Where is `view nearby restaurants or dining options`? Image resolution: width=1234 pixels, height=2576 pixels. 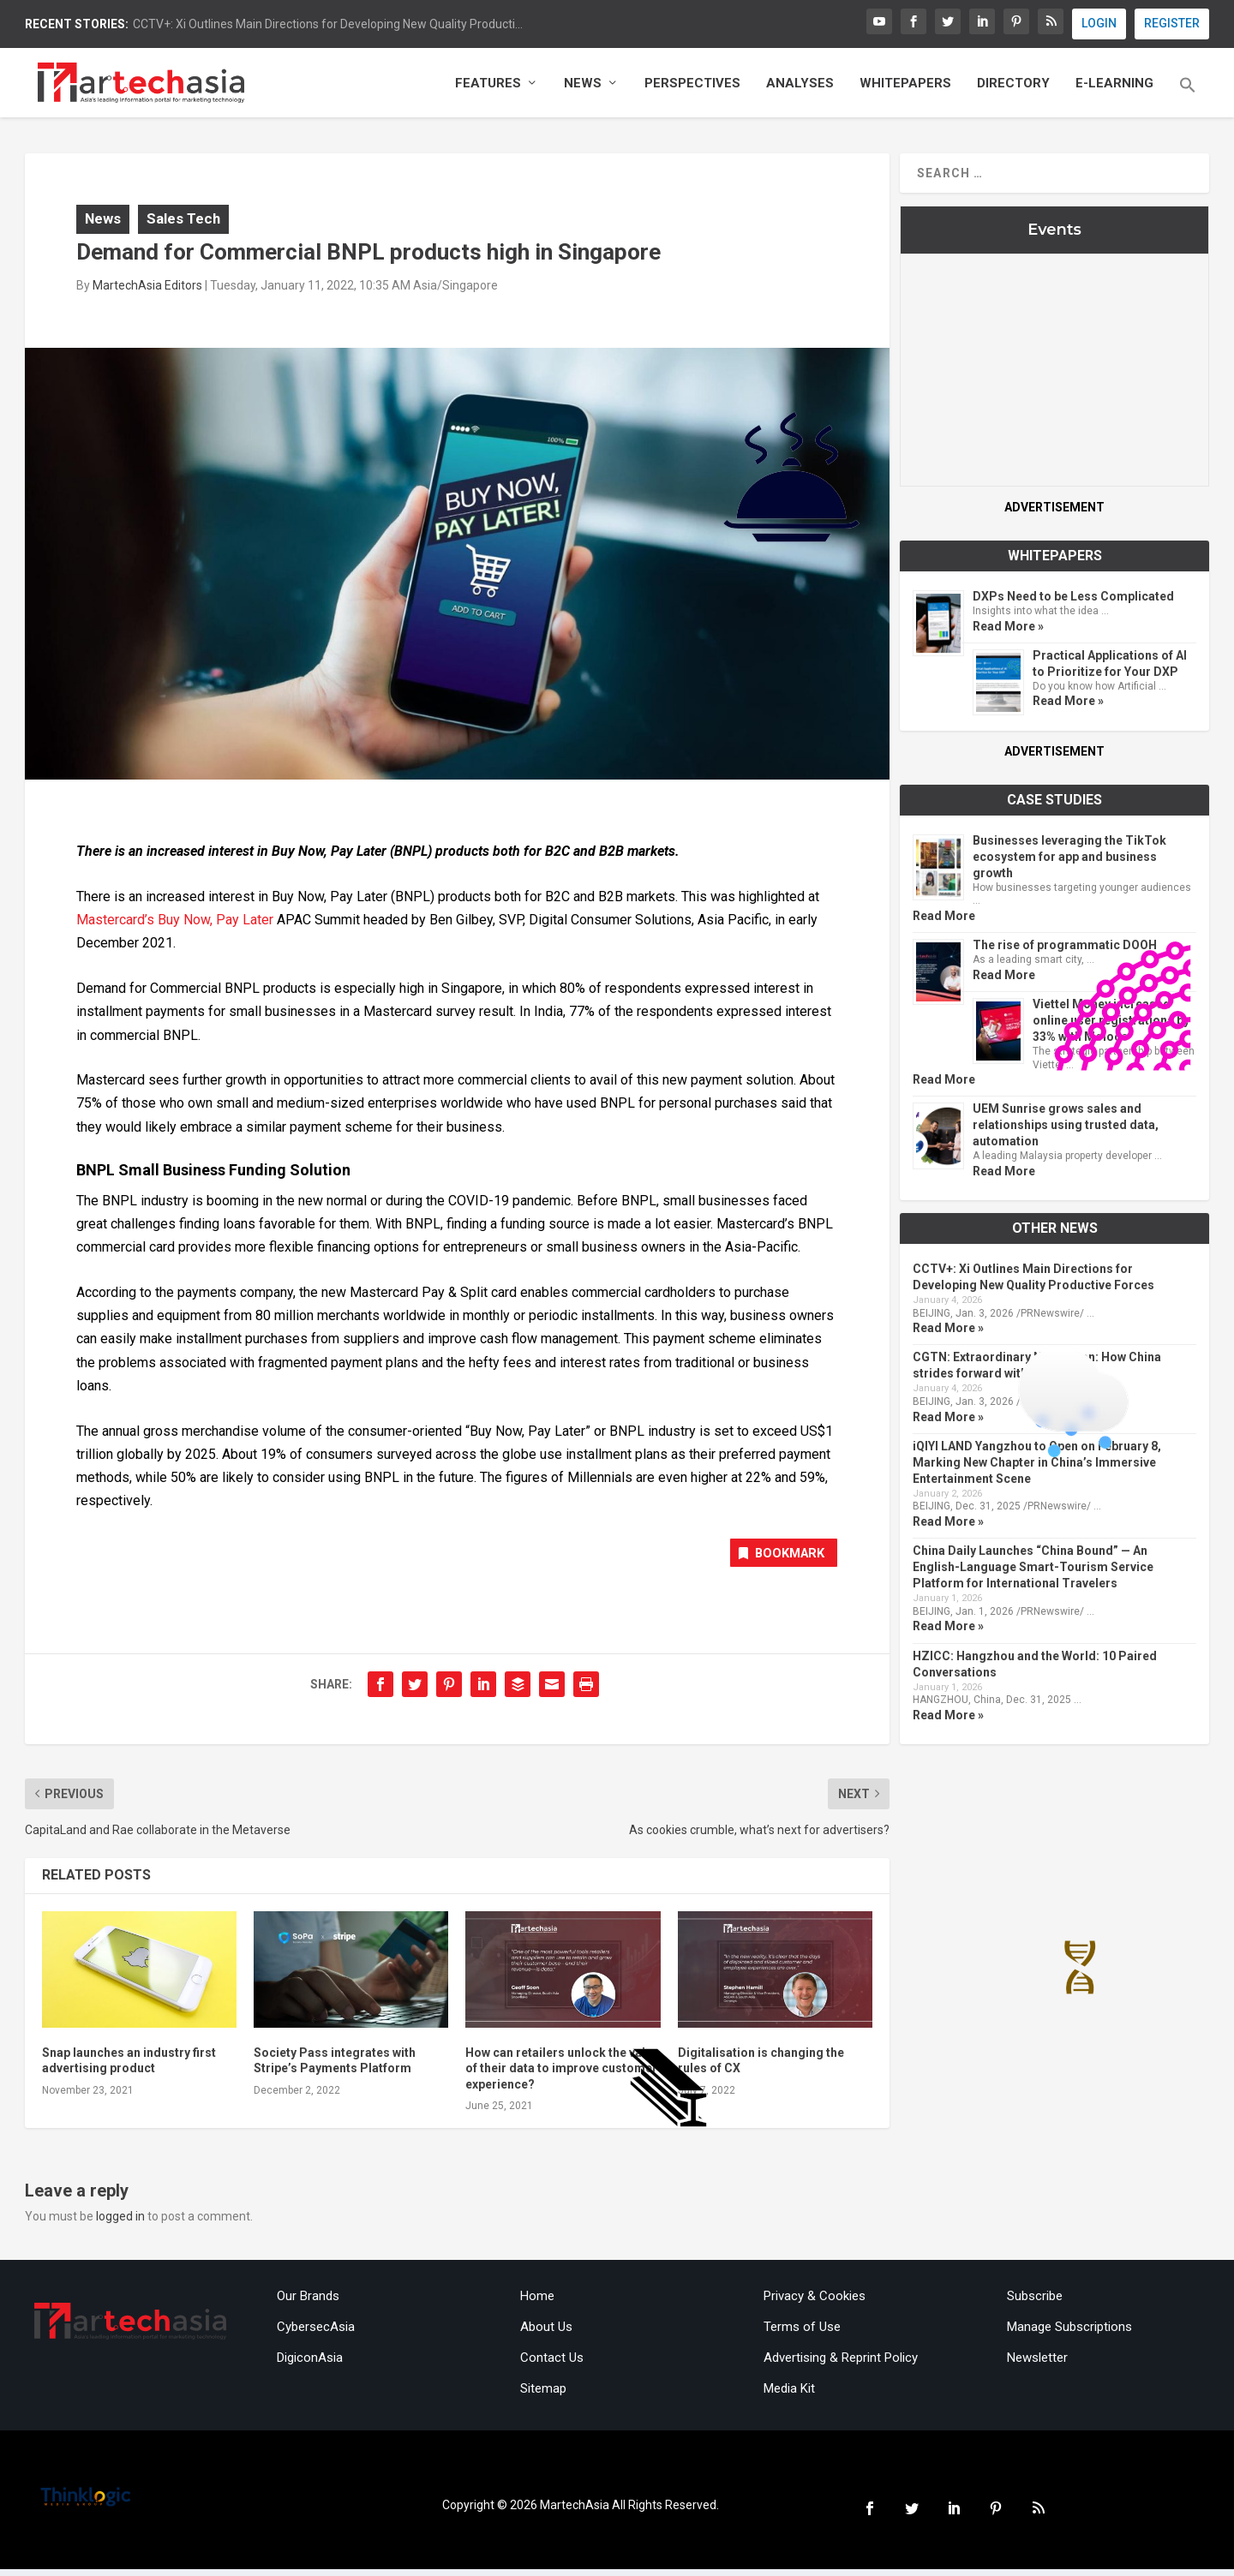
view nearby restaurants or dining options is located at coordinates (791, 476).